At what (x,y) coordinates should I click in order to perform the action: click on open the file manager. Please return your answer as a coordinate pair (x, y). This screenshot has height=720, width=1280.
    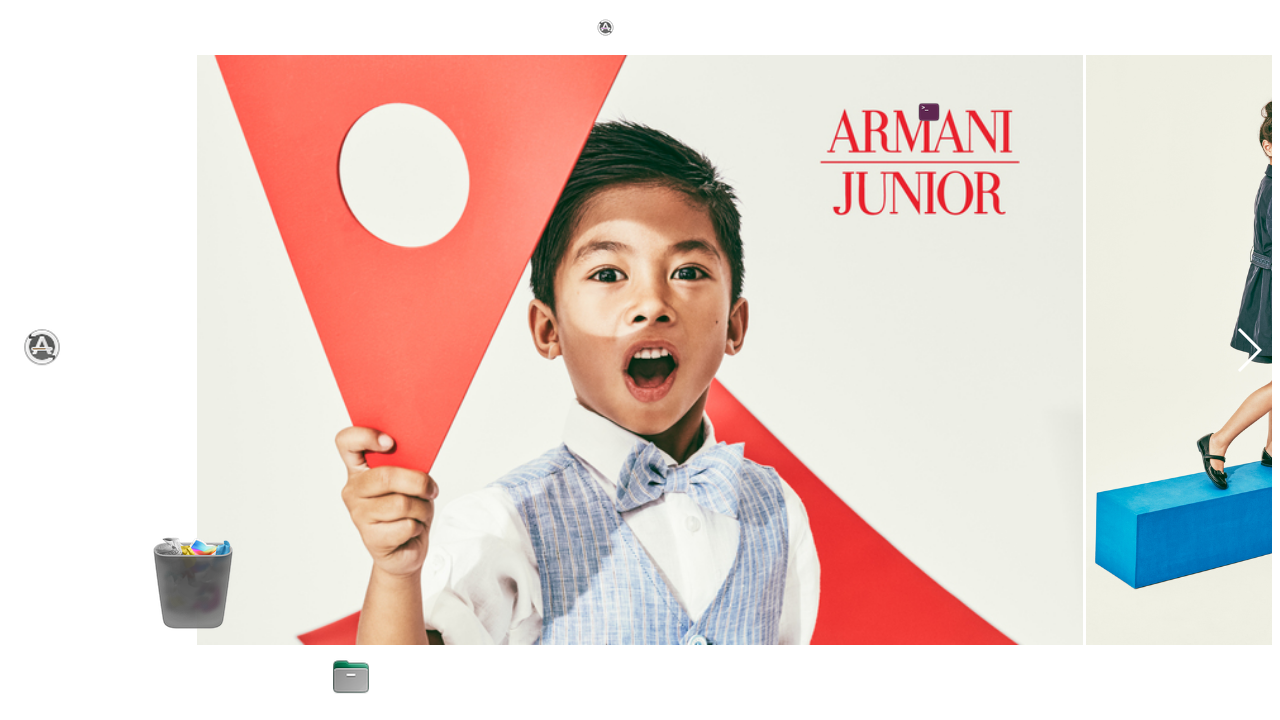
    Looking at the image, I should click on (351, 676).